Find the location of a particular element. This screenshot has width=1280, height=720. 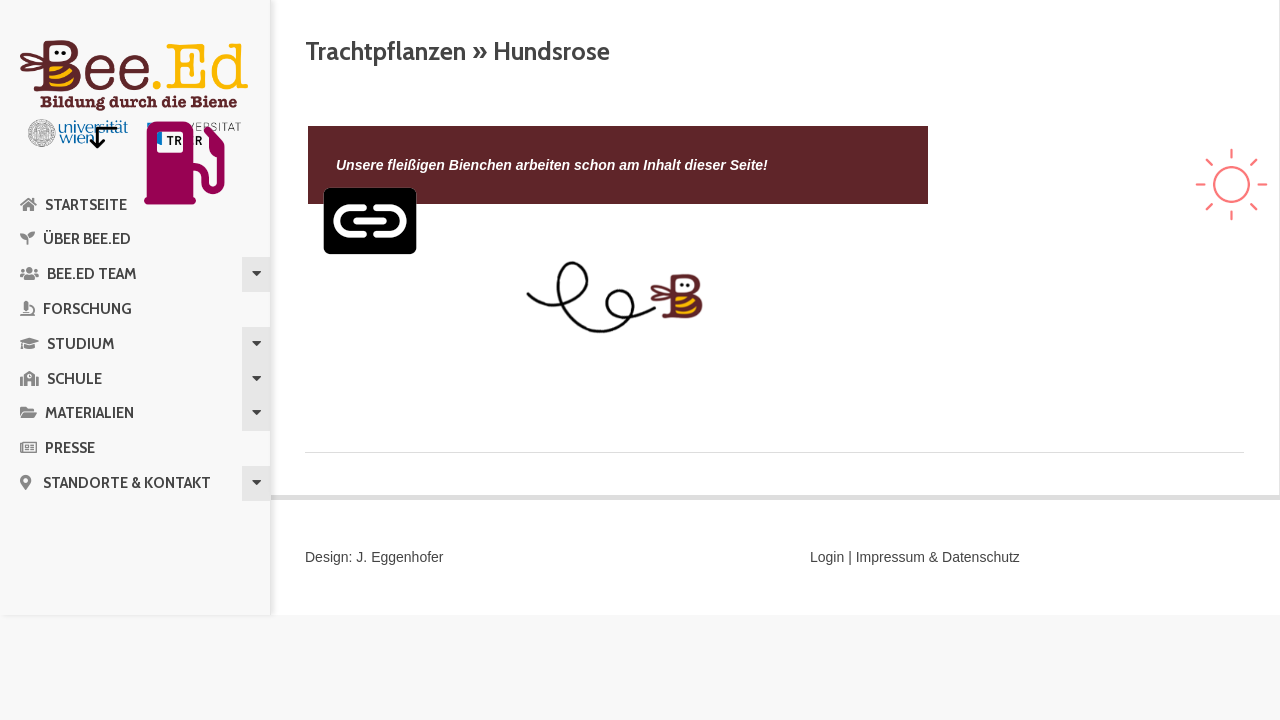

switch to light mode is located at coordinates (1231, 184).